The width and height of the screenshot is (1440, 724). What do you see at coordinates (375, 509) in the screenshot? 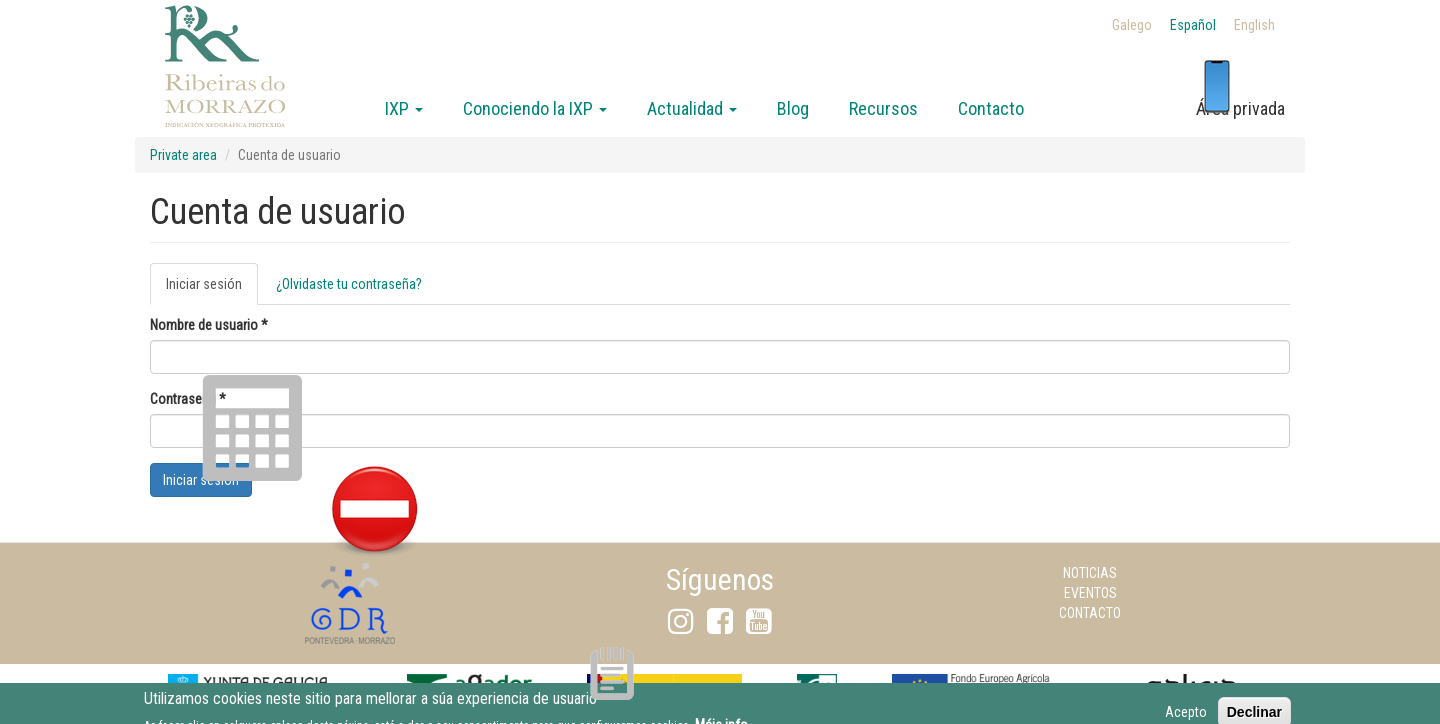
I see `indicates an error or critical issue has occurred` at bounding box center [375, 509].